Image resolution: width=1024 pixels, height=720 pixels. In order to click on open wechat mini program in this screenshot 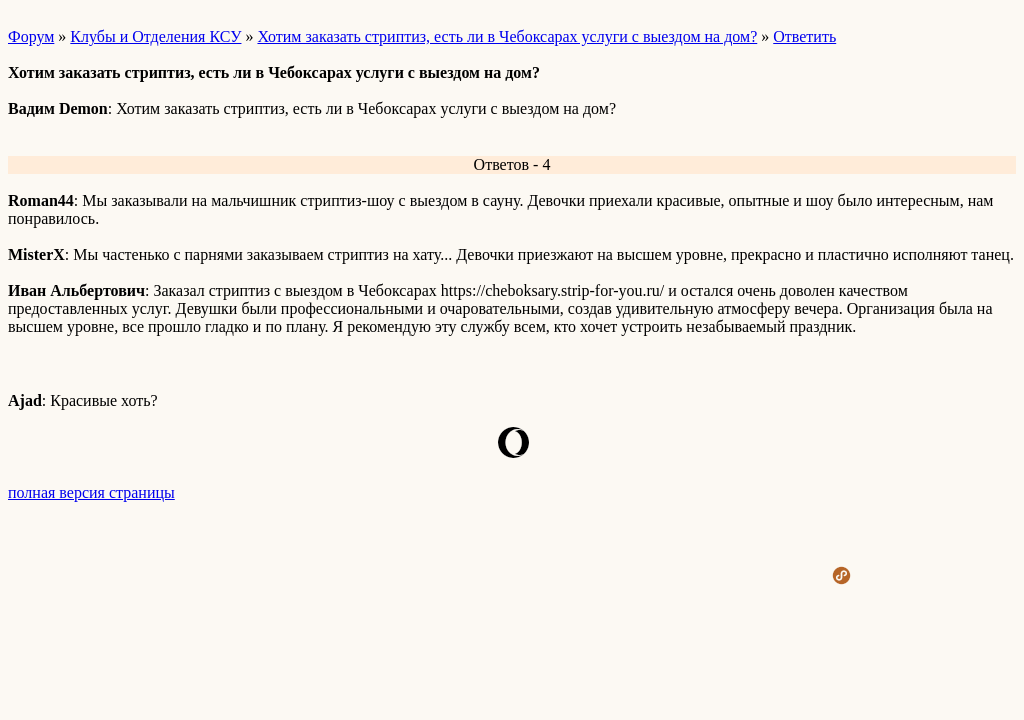, I will do `click(841, 575)`.